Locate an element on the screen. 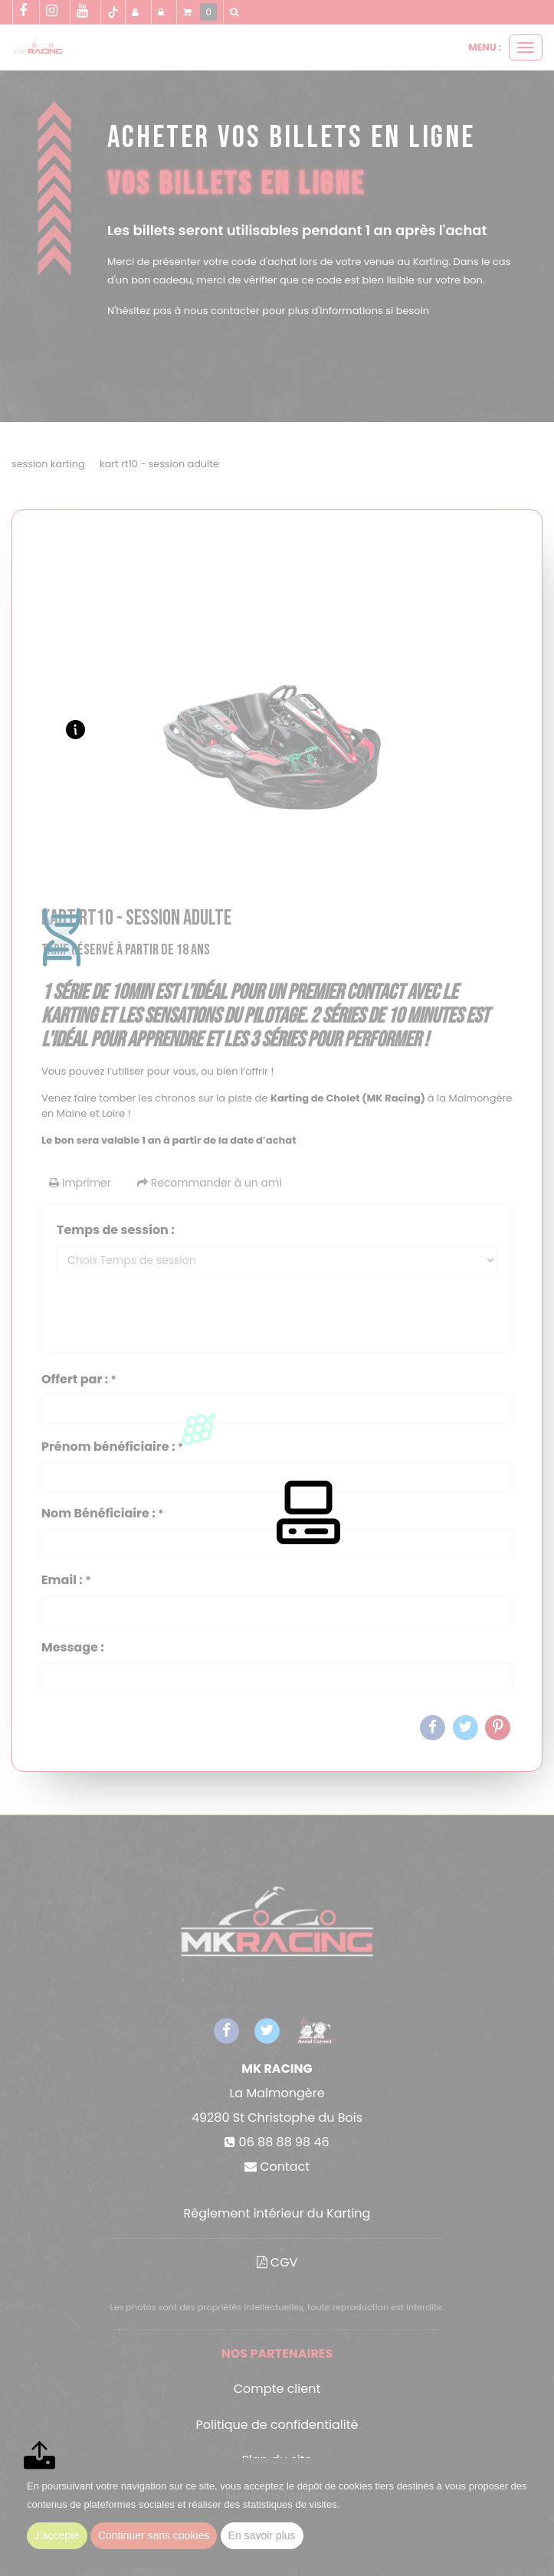 The height and width of the screenshot is (2576, 554). view more information or details is located at coordinates (75, 729).